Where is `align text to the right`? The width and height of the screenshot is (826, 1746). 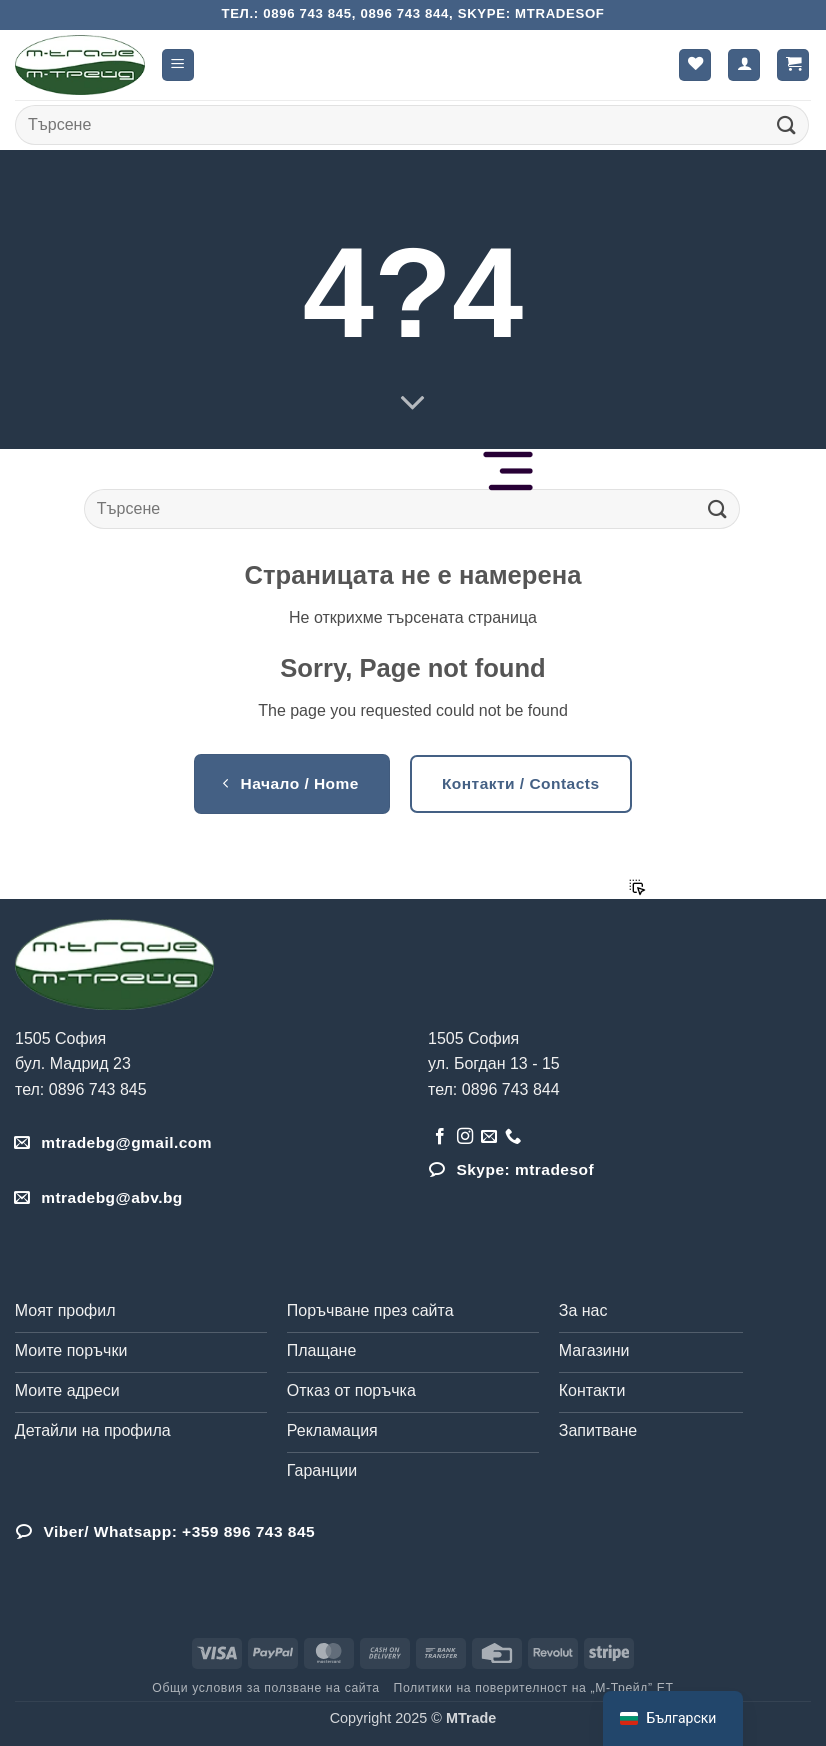
align text to the right is located at coordinates (508, 471).